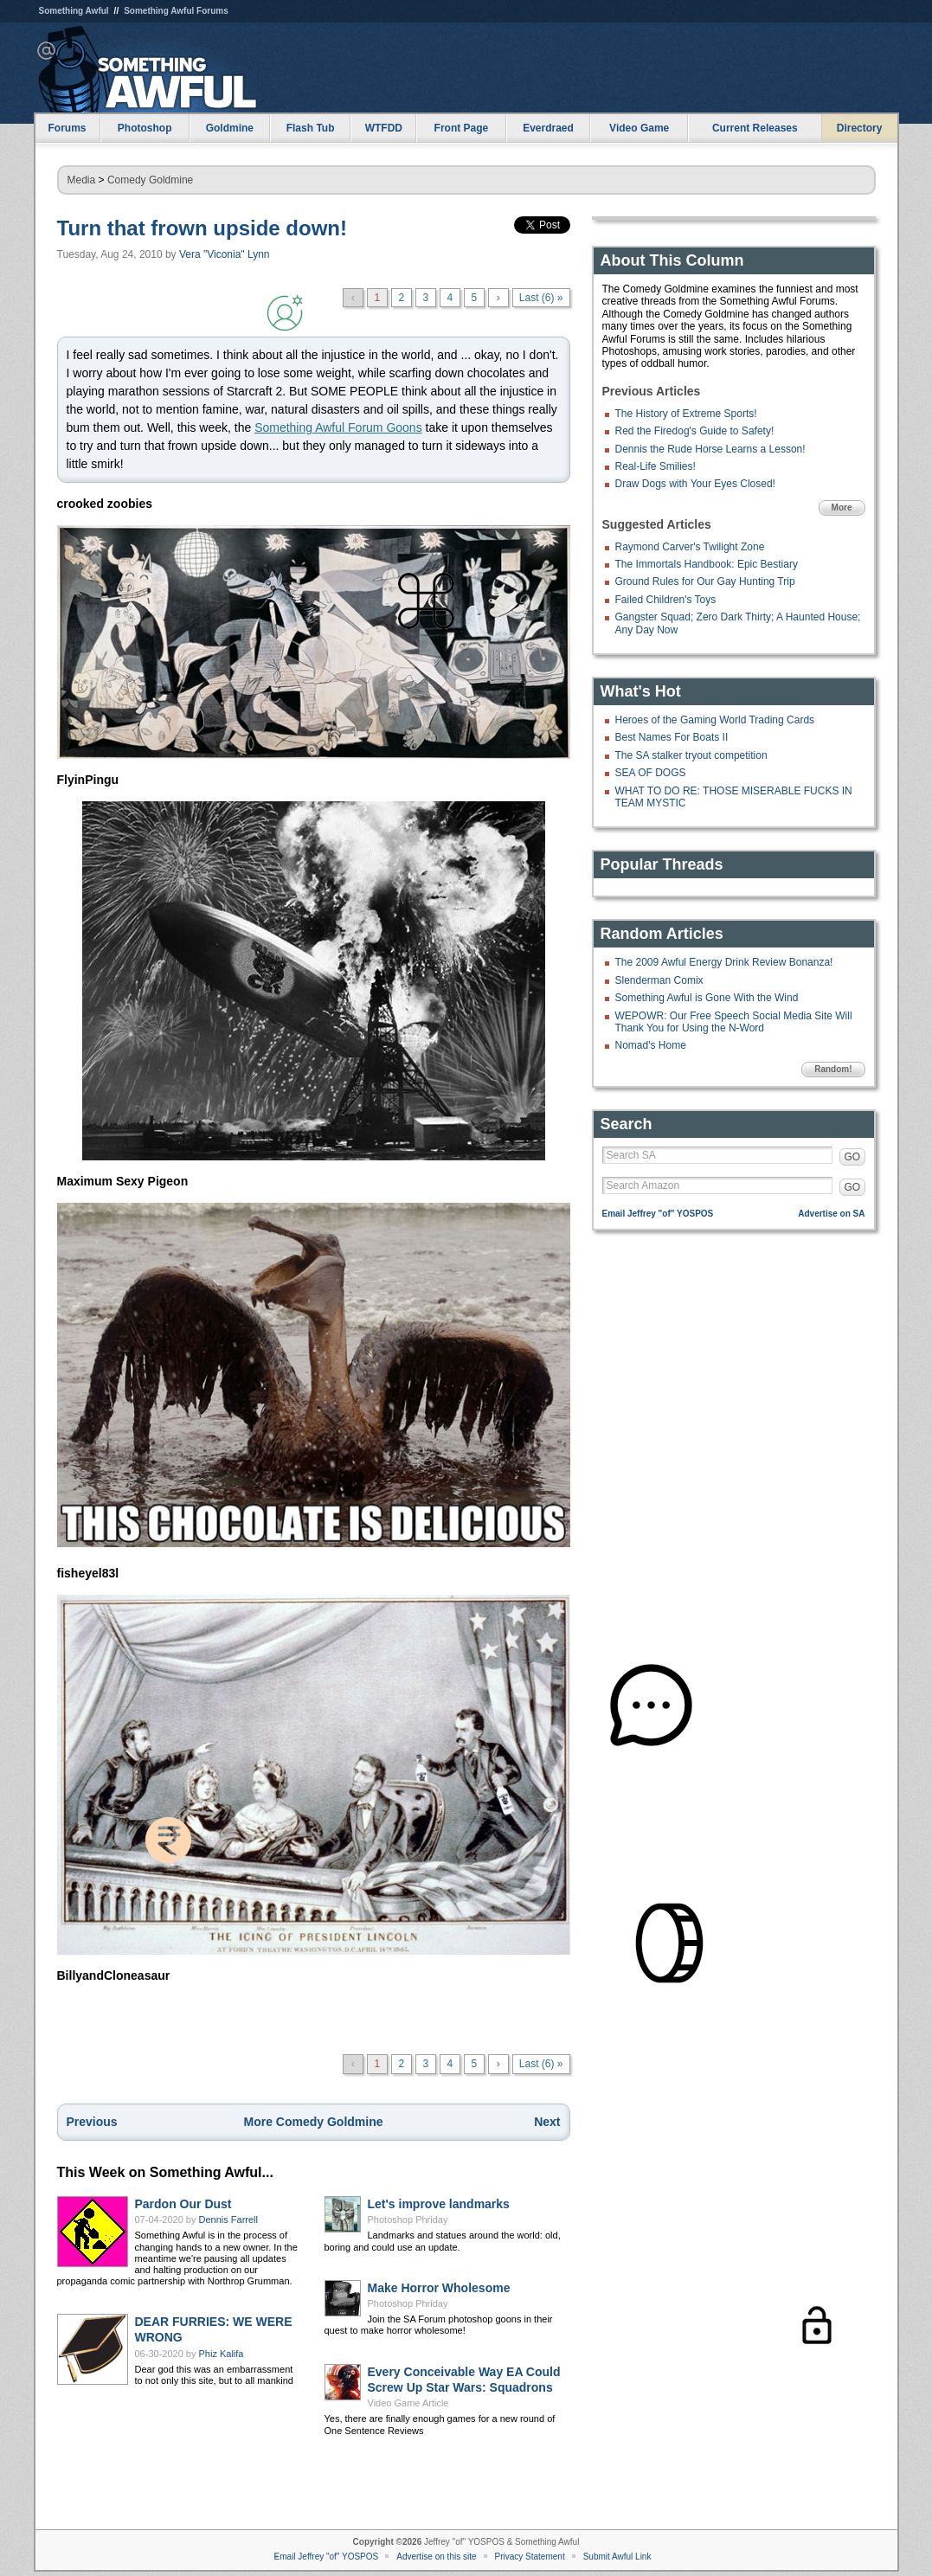  What do you see at coordinates (168, 1840) in the screenshot?
I see `view price in Indian rupees` at bounding box center [168, 1840].